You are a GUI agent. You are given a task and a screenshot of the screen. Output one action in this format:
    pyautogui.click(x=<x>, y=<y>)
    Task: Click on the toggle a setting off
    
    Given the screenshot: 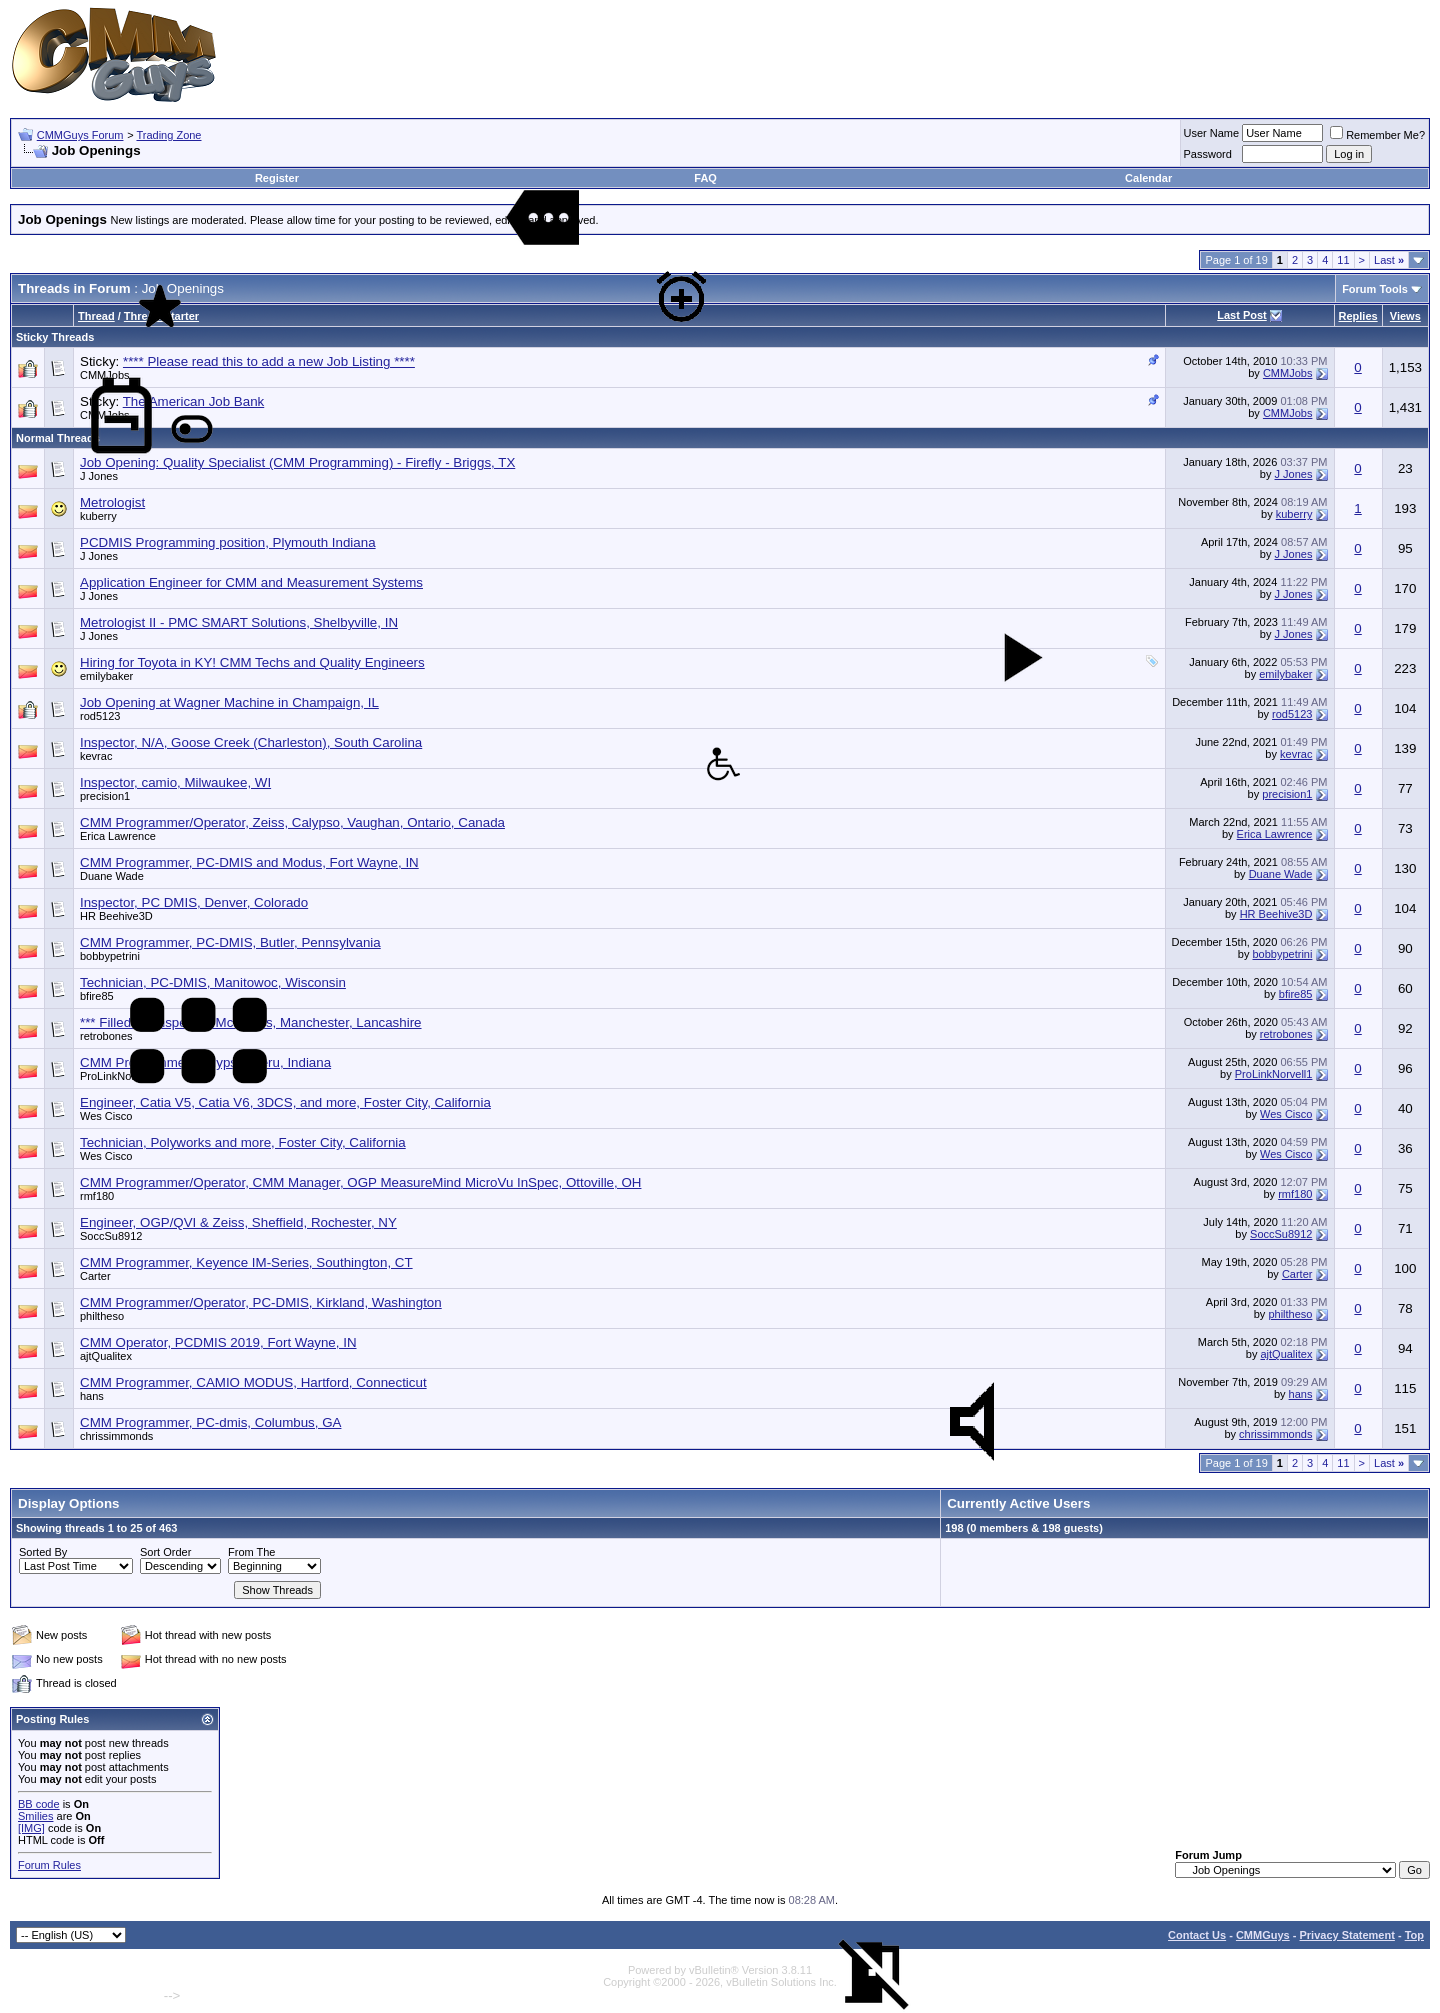 What is the action you would take?
    pyautogui.click(x=192, y=429)
    